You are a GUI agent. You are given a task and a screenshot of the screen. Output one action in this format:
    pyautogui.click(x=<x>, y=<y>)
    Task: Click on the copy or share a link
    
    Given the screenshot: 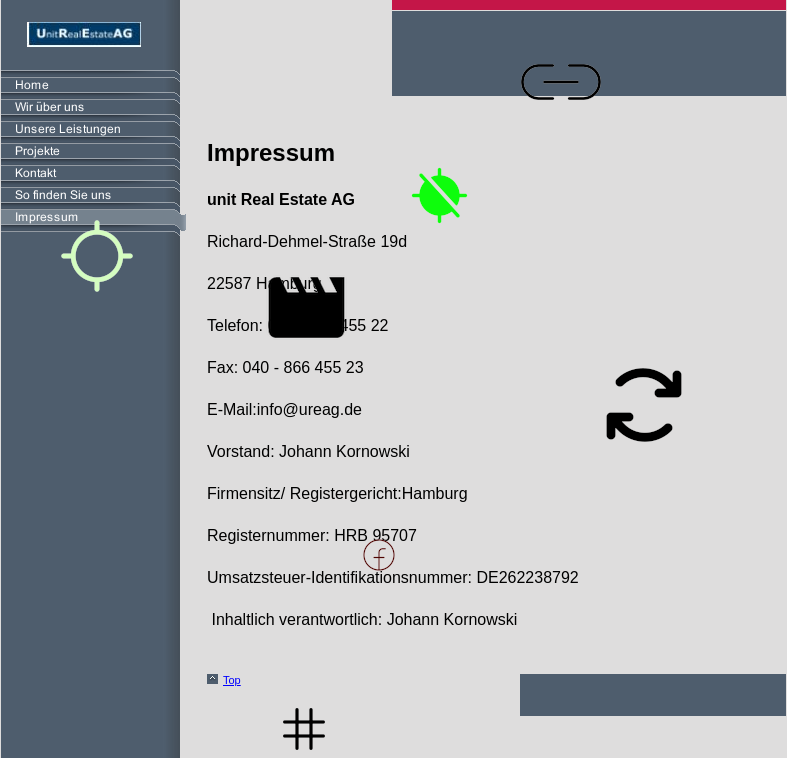 What is the action you would take?
    pyautogui.click(x=561, y=82)
    